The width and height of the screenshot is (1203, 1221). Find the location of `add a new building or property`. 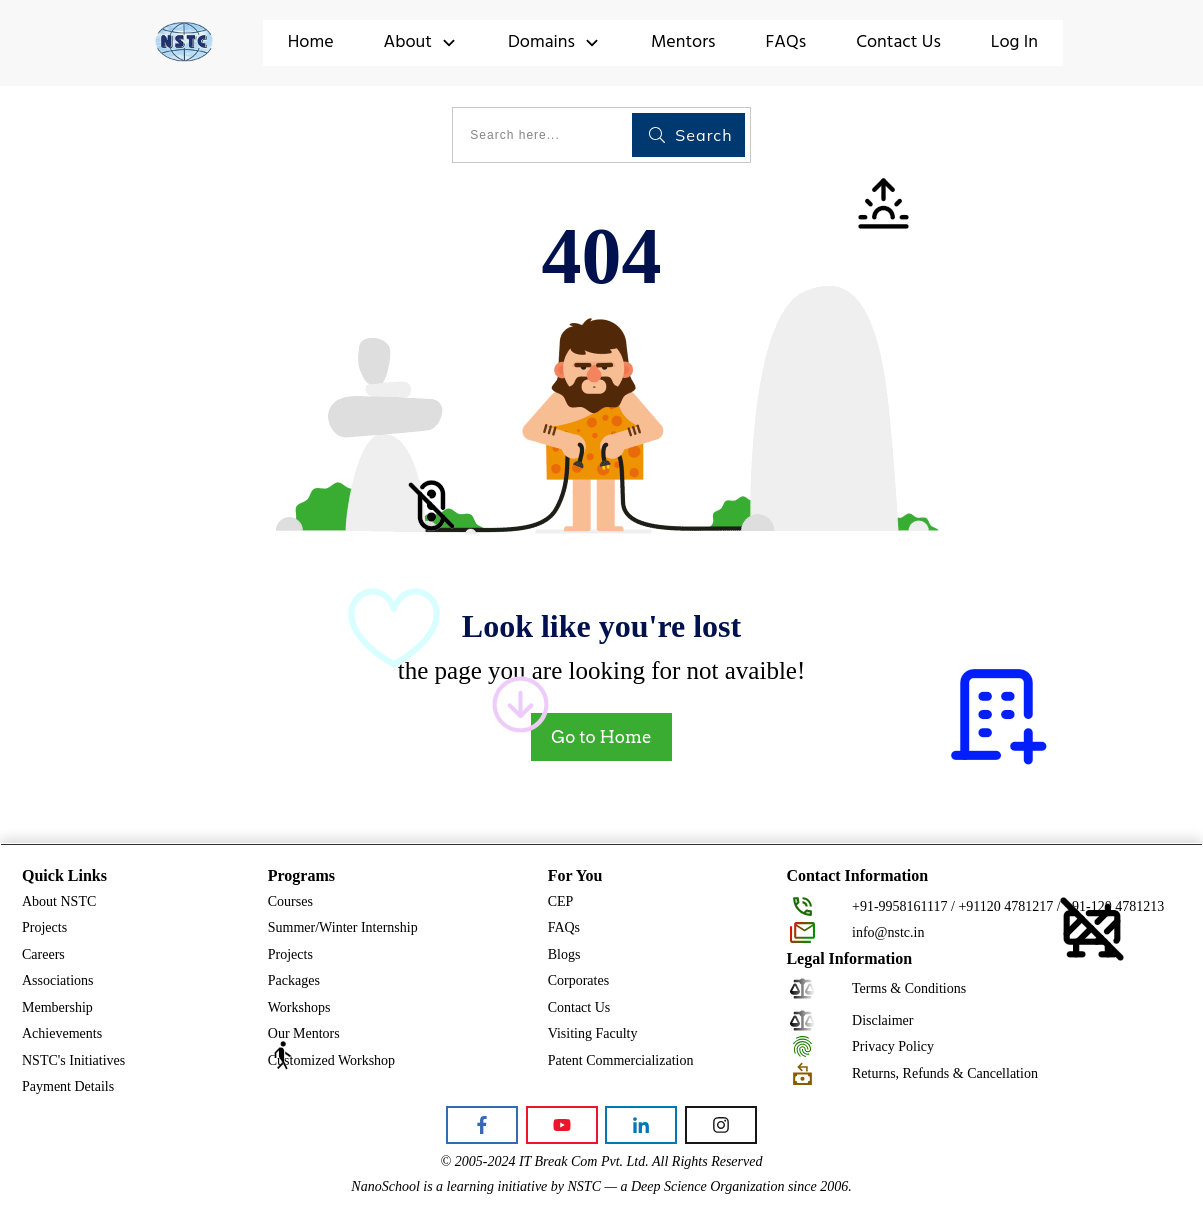

add a new building or property is located at coordinates (996, 714).